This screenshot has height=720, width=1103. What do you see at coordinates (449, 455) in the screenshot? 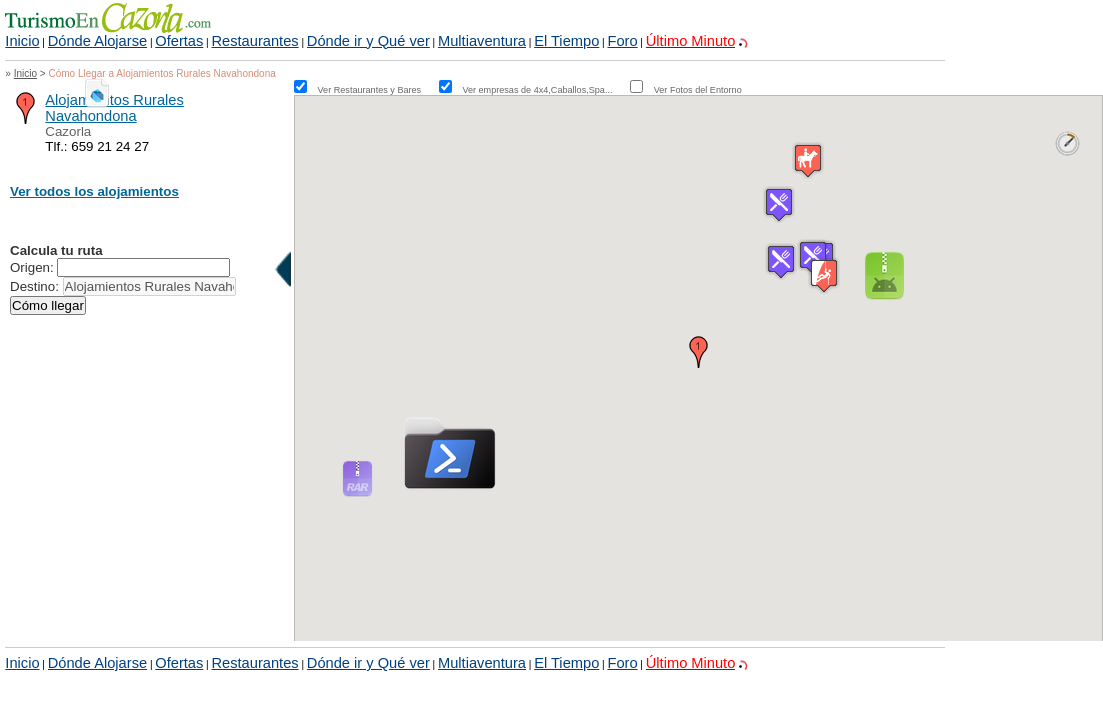
I see `open folder containing PowerShell scripts` at bounding box center [449, 455].